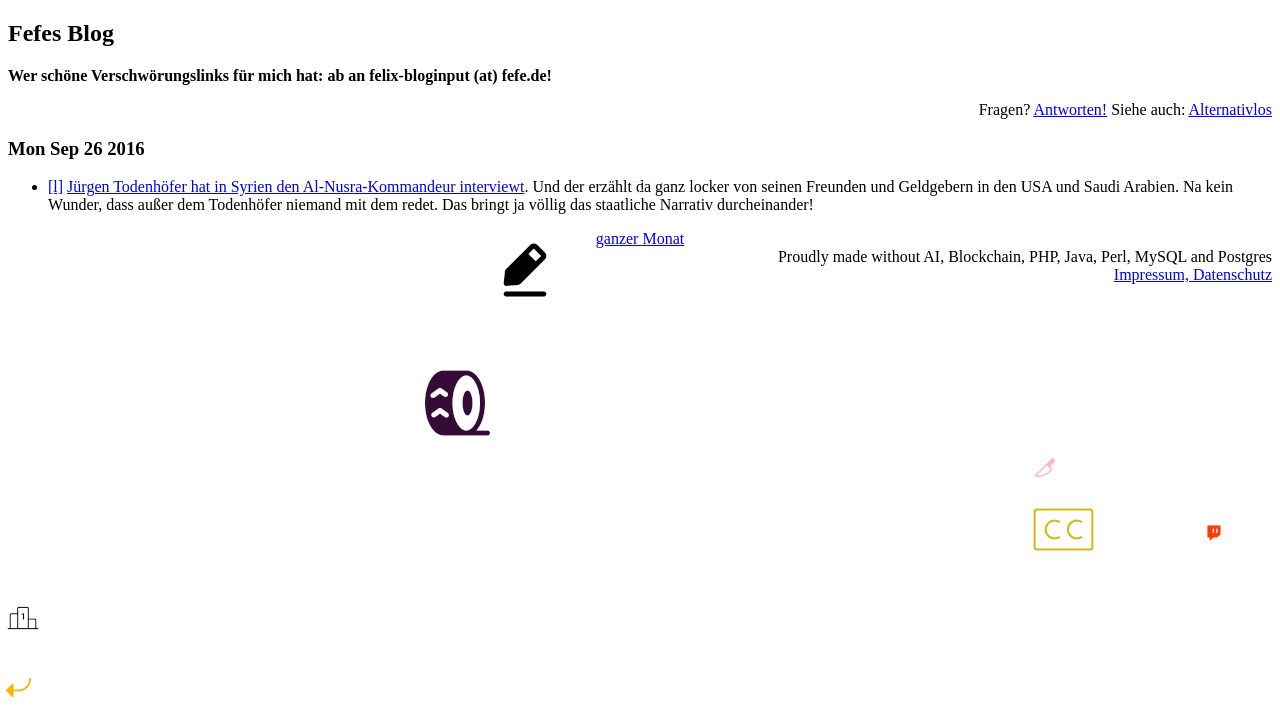 The width and height of the screenshot is (1280, 720). I want to click on enable closed captions for video content, so click(1063, 529).